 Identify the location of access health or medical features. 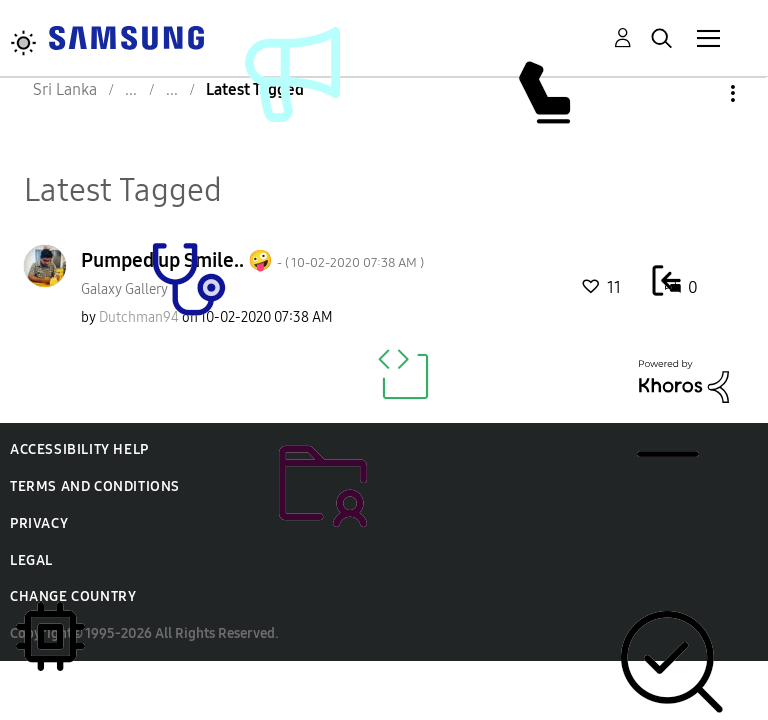
(183, 276).